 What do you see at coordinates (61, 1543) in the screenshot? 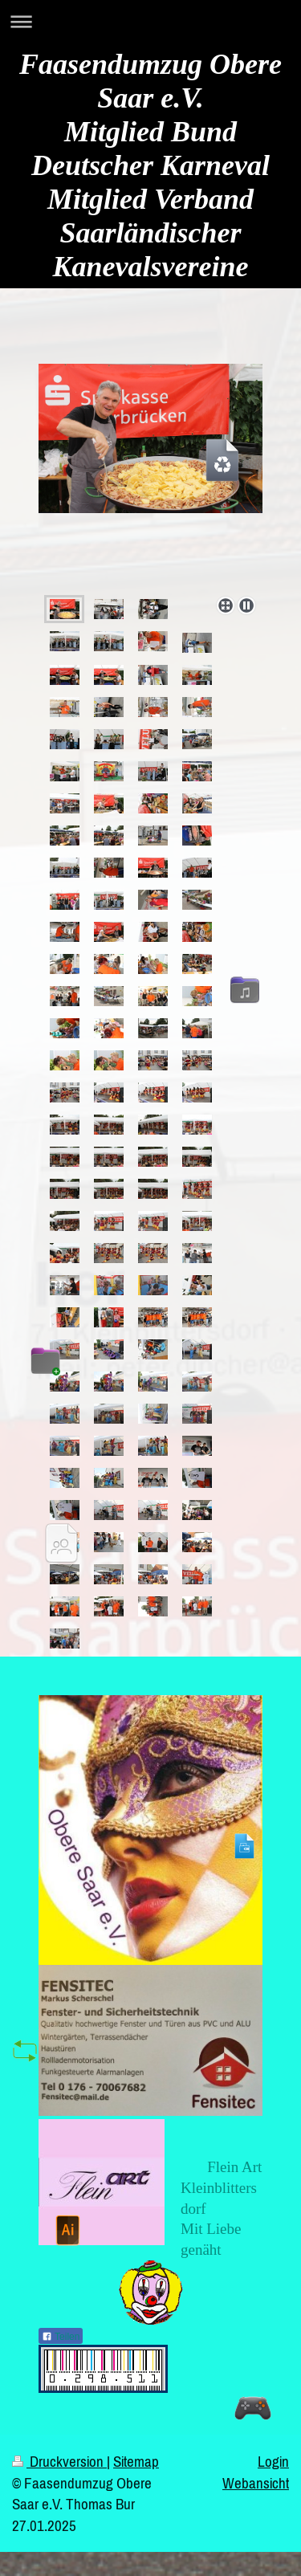
I see `credits or attribution file` at bounding box center [61, 1543].